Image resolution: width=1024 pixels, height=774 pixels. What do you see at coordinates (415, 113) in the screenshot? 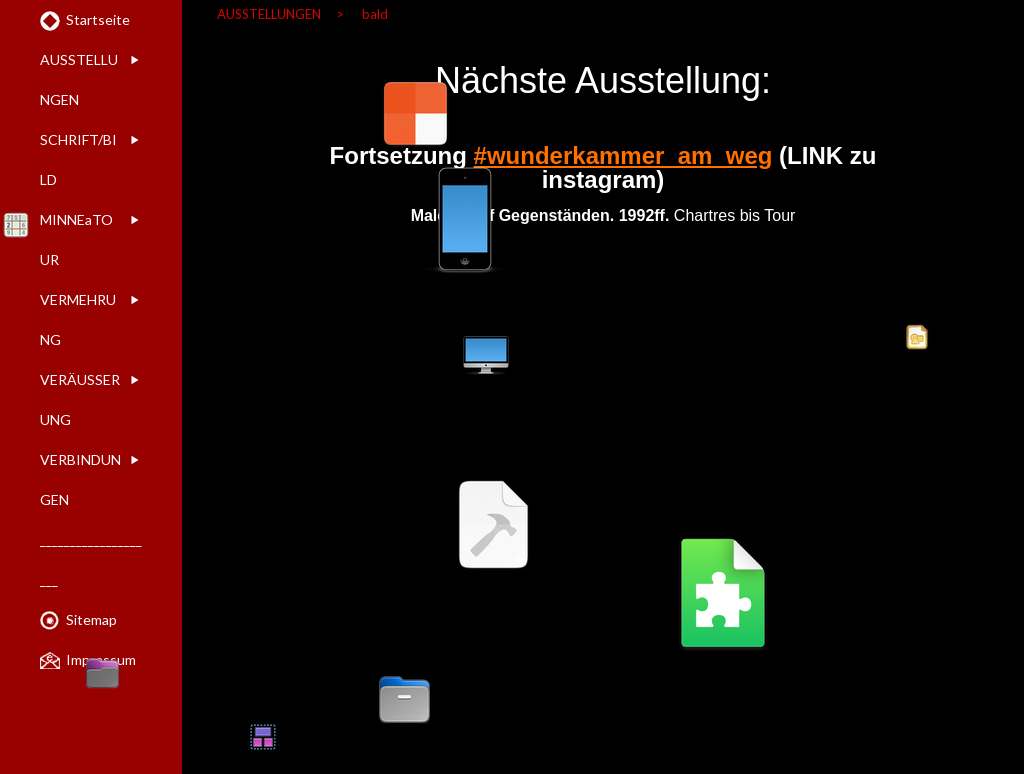
I see `switch to the bottom-right workspace` at bounding box center [415, 113].